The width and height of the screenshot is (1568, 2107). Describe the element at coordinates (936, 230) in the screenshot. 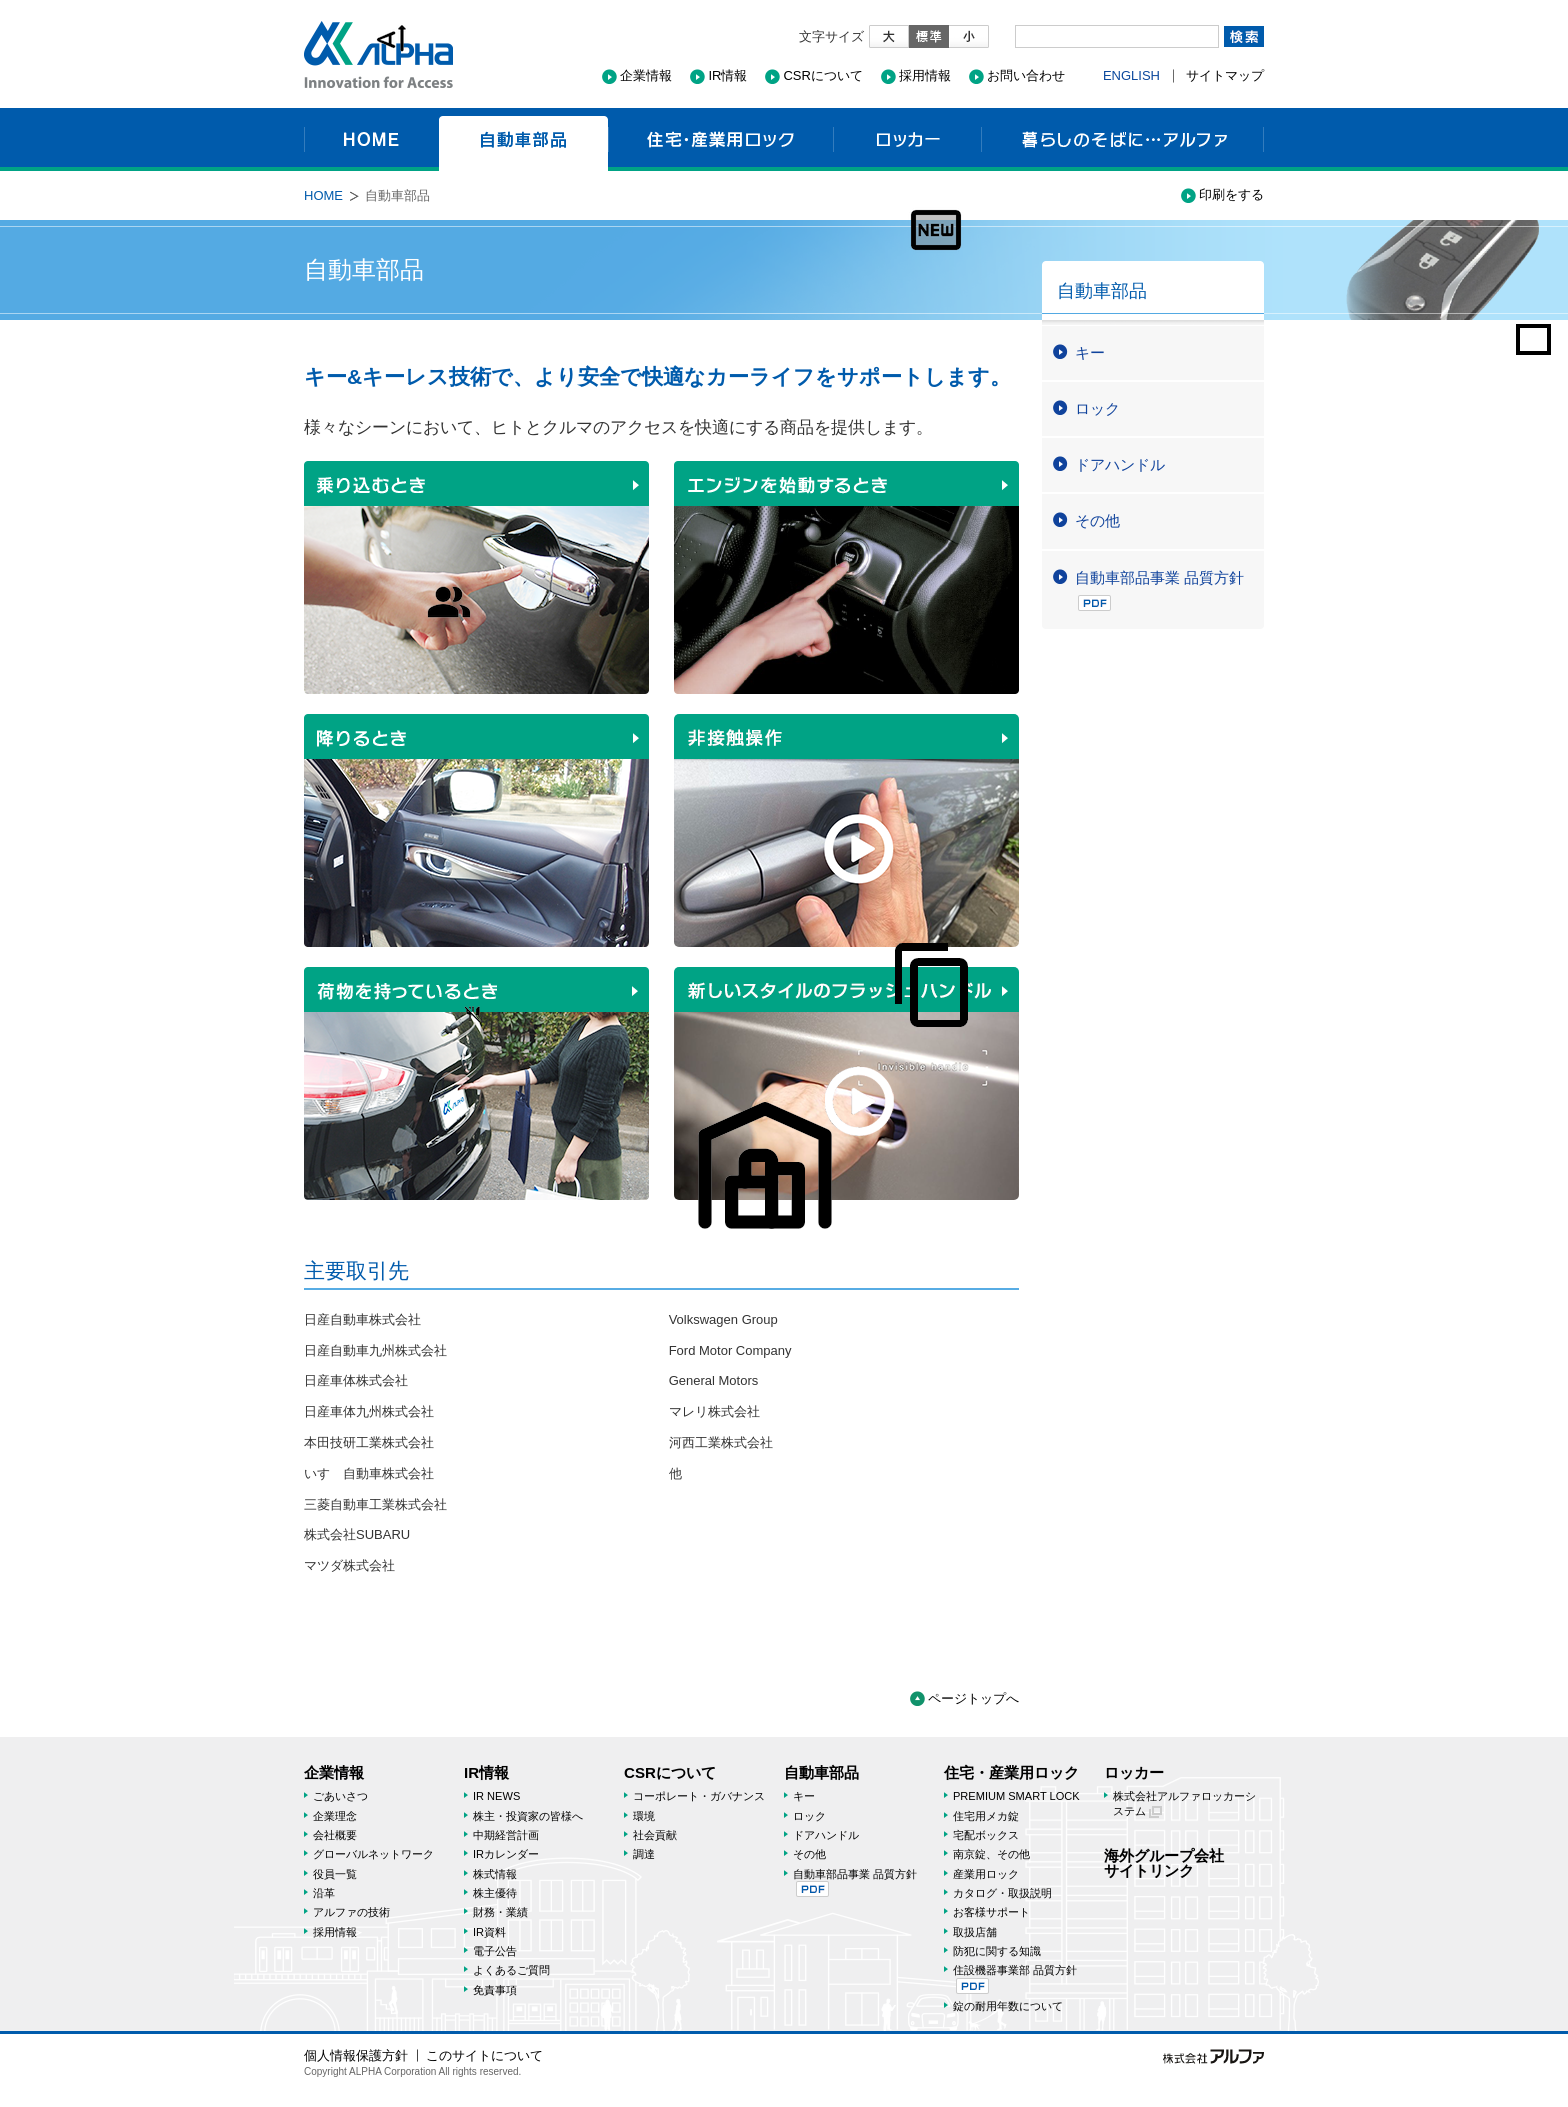

I see `indicates new content or recently added items` at that location.